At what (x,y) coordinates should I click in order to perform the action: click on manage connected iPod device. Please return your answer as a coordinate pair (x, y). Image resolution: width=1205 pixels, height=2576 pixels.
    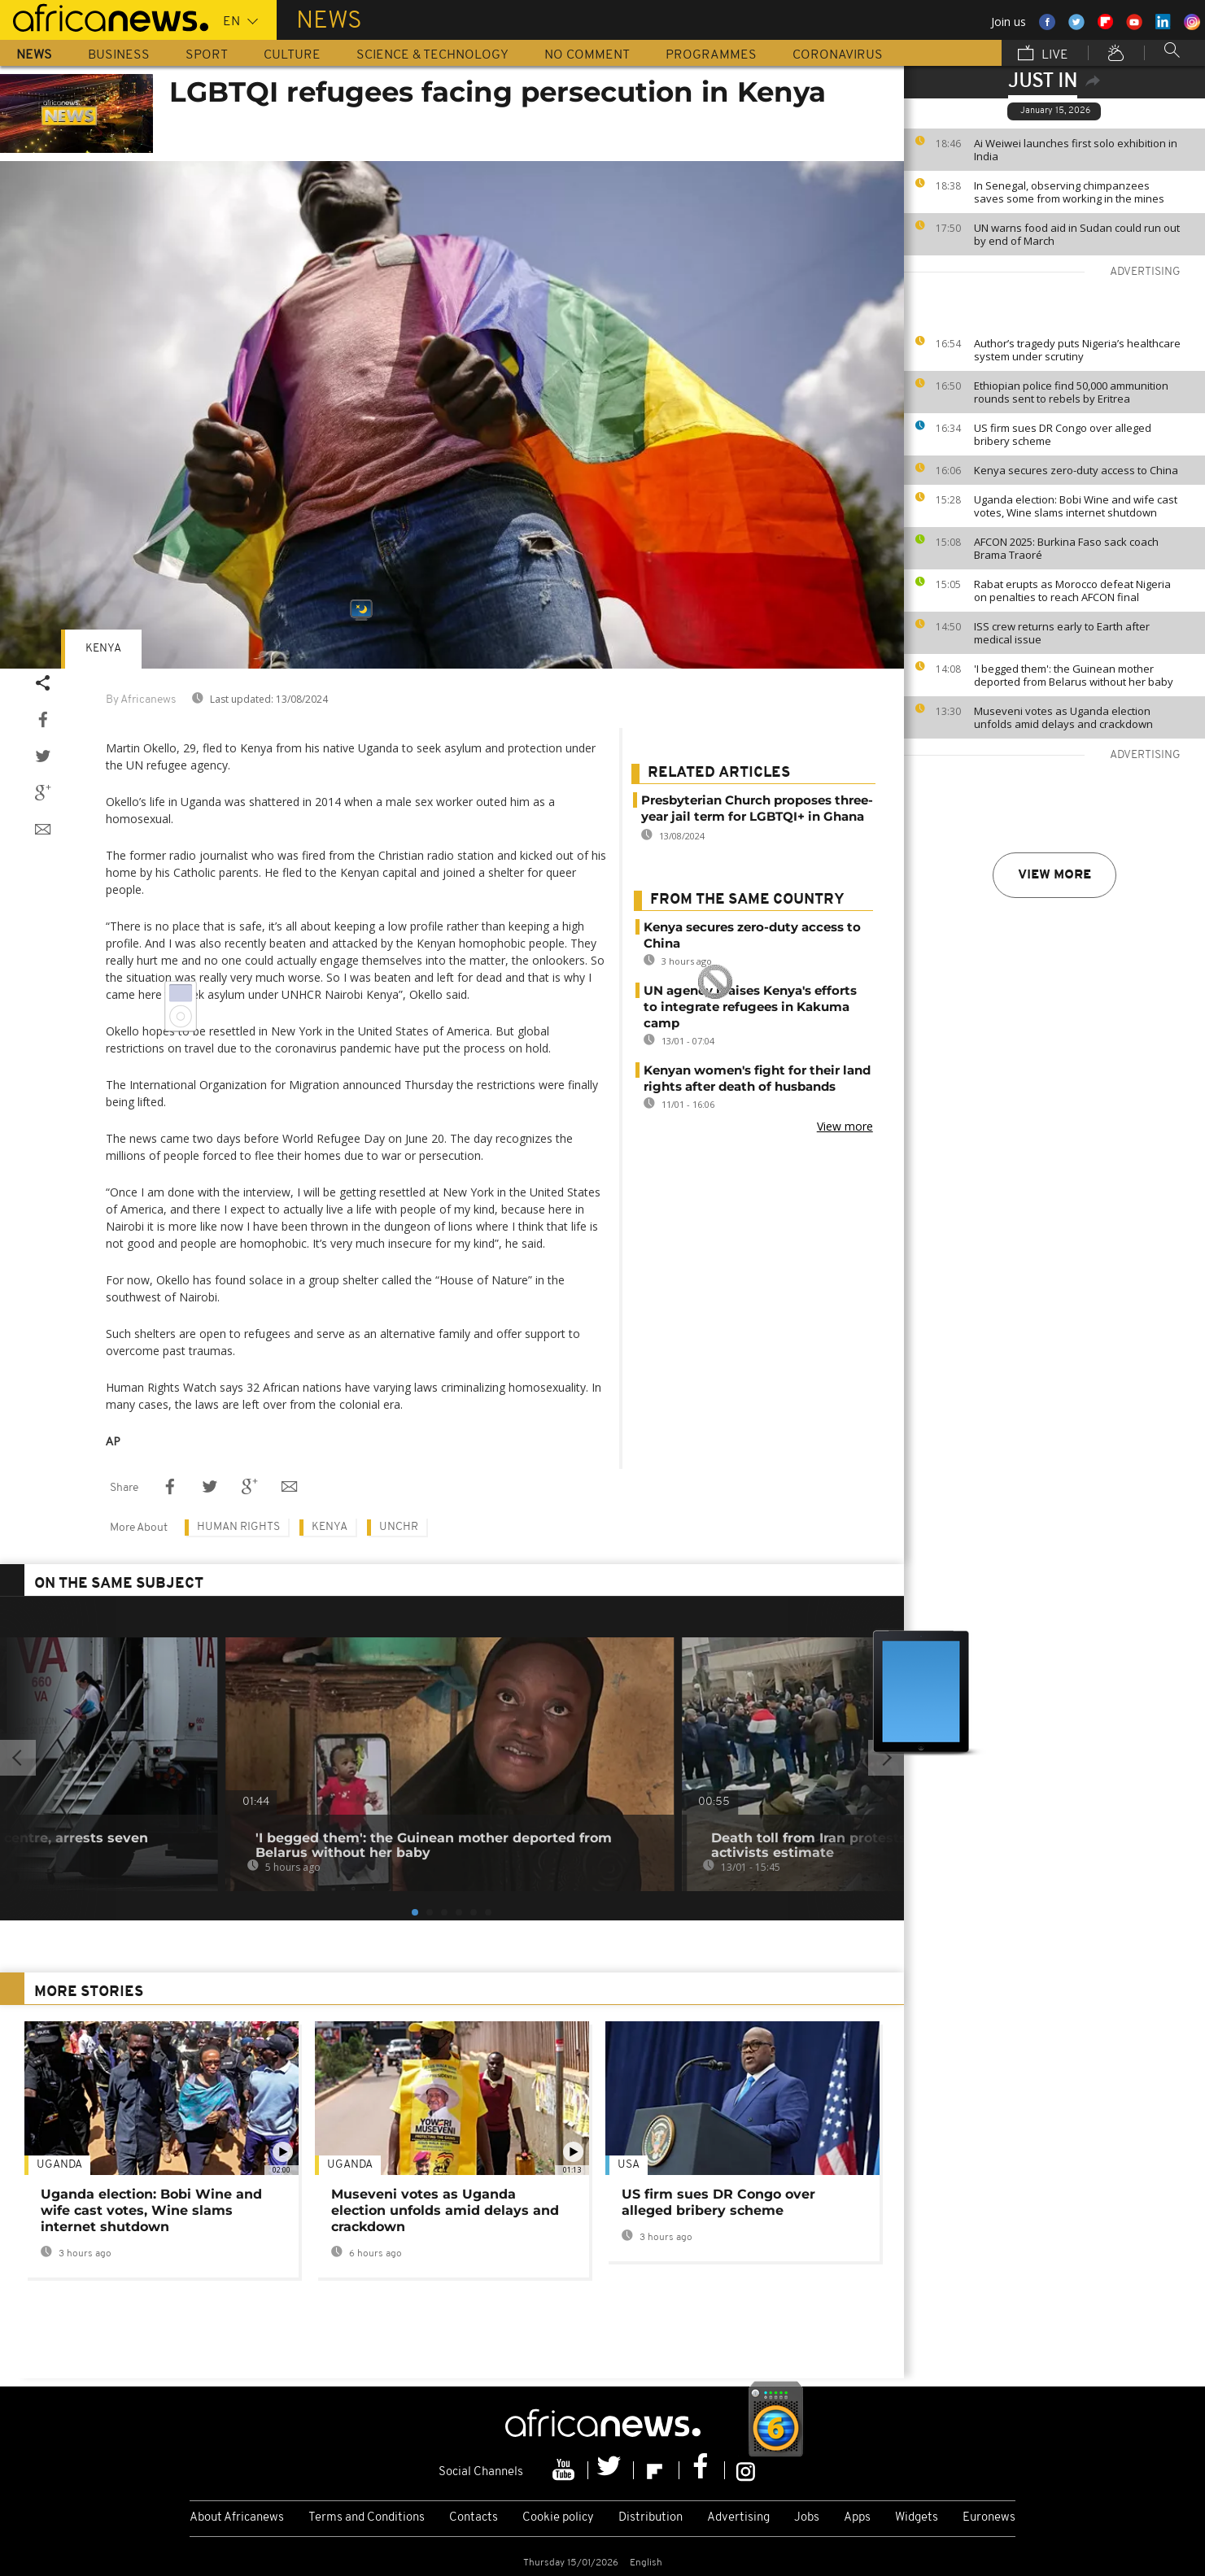
    Looking at the image, I should click on (181, 1006).